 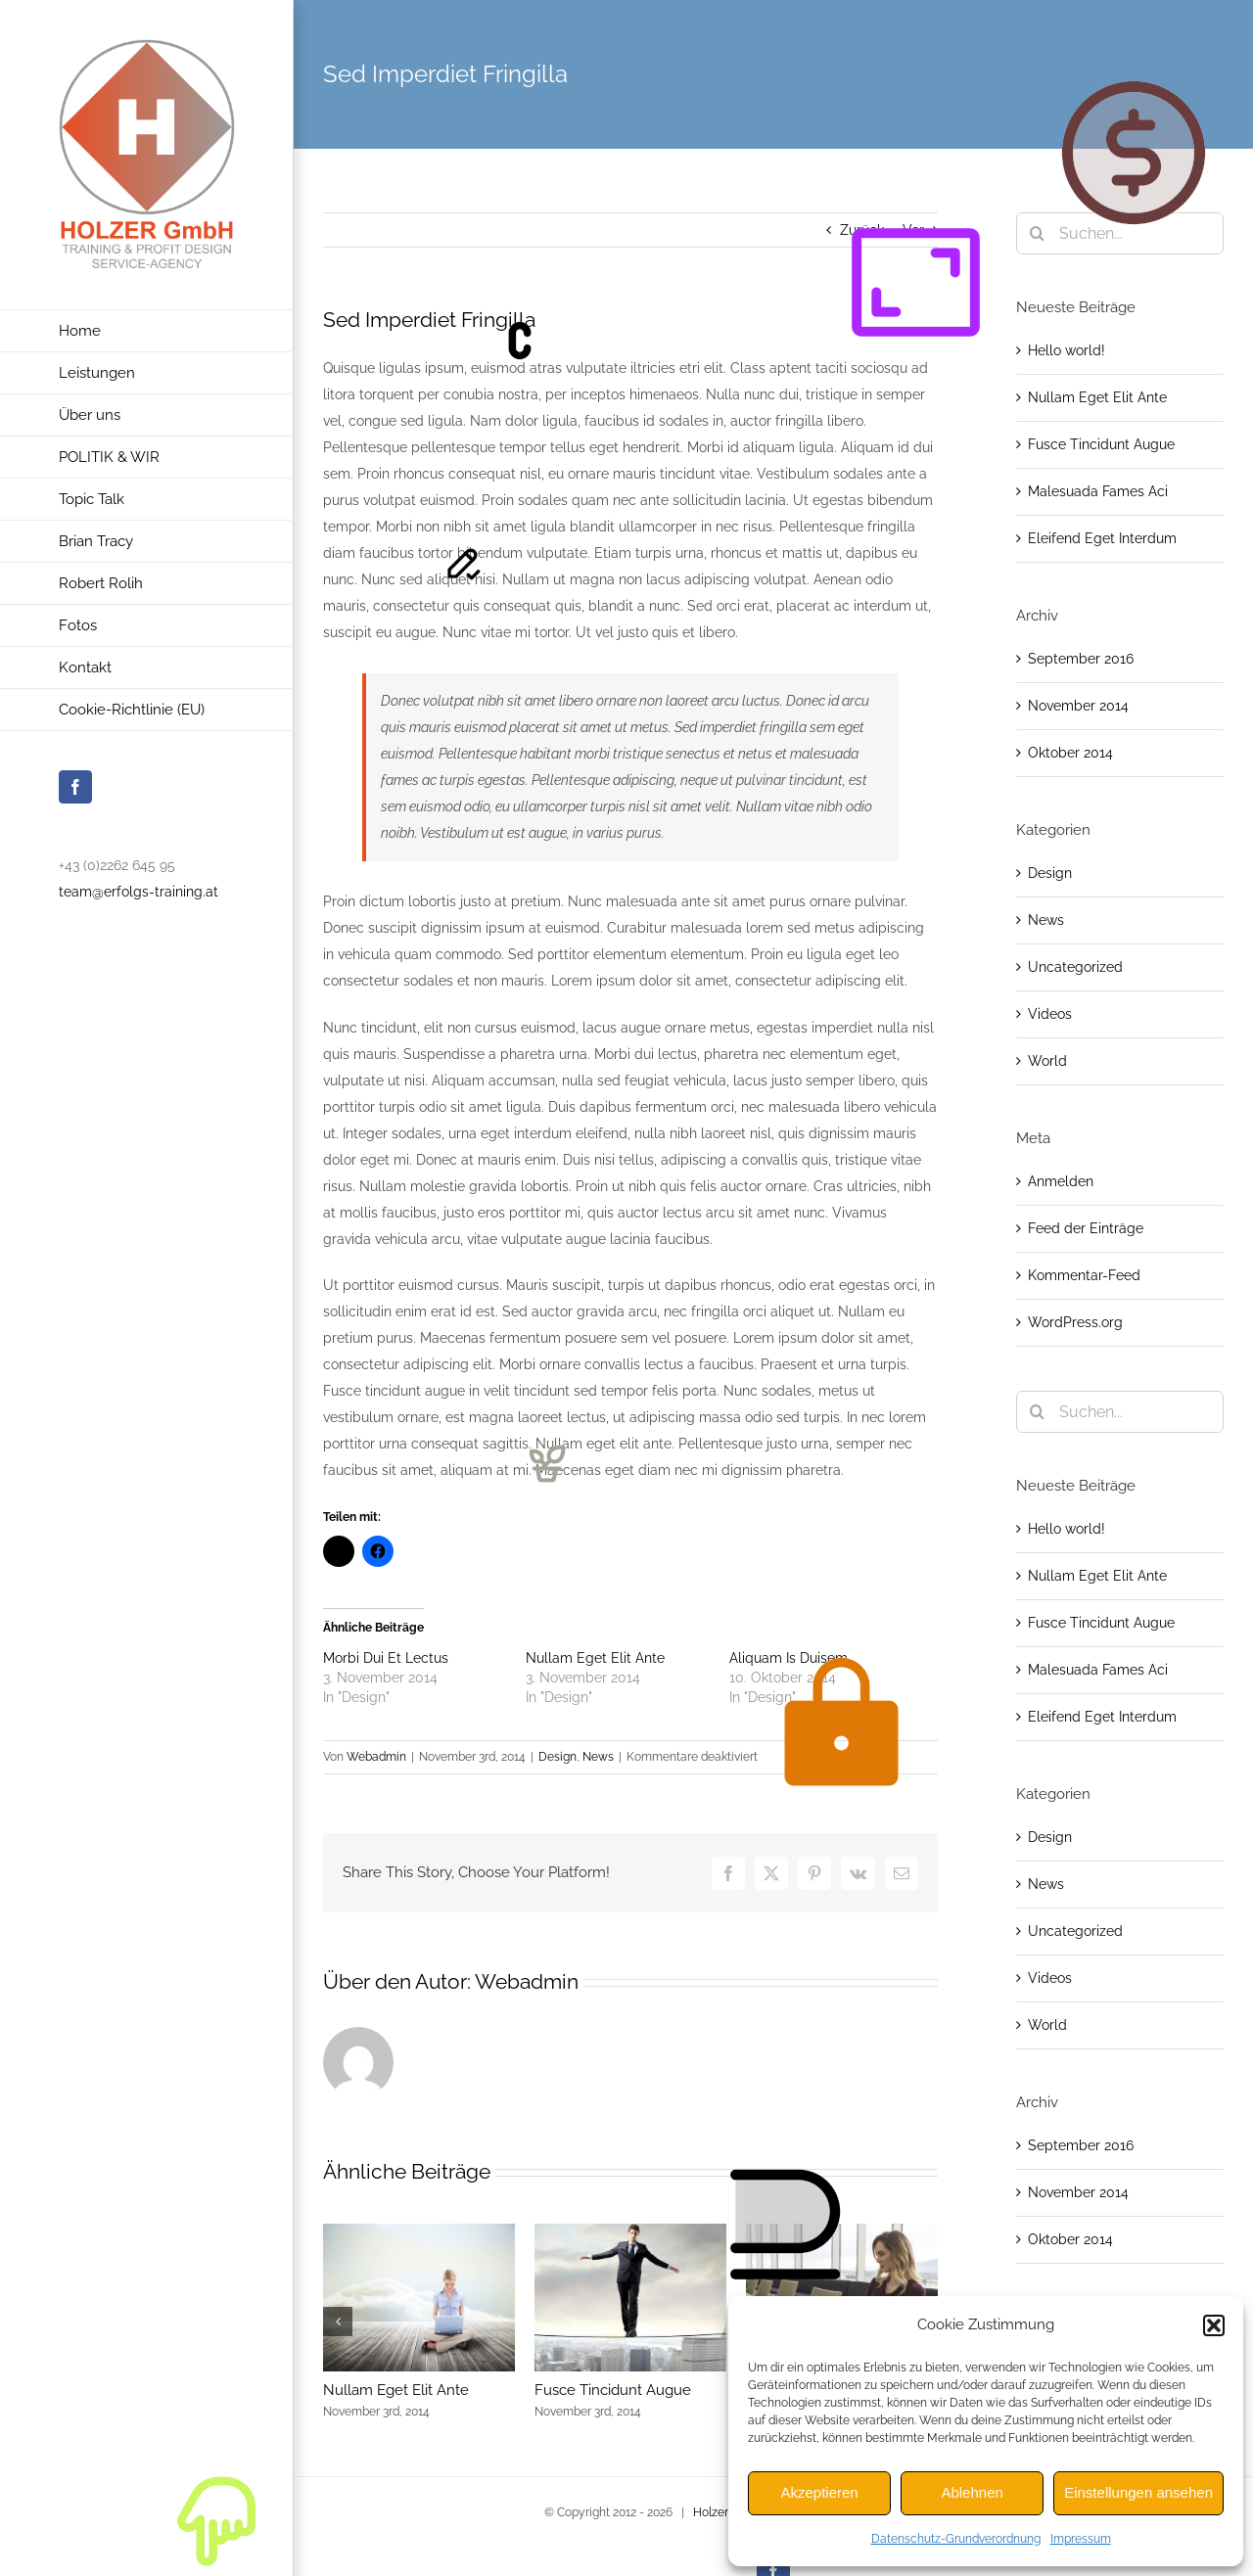 What do you see at coordinates (463, 563) in the screenshot?
I see `edit completed or saved successfully` at bounding box center [463, 563].